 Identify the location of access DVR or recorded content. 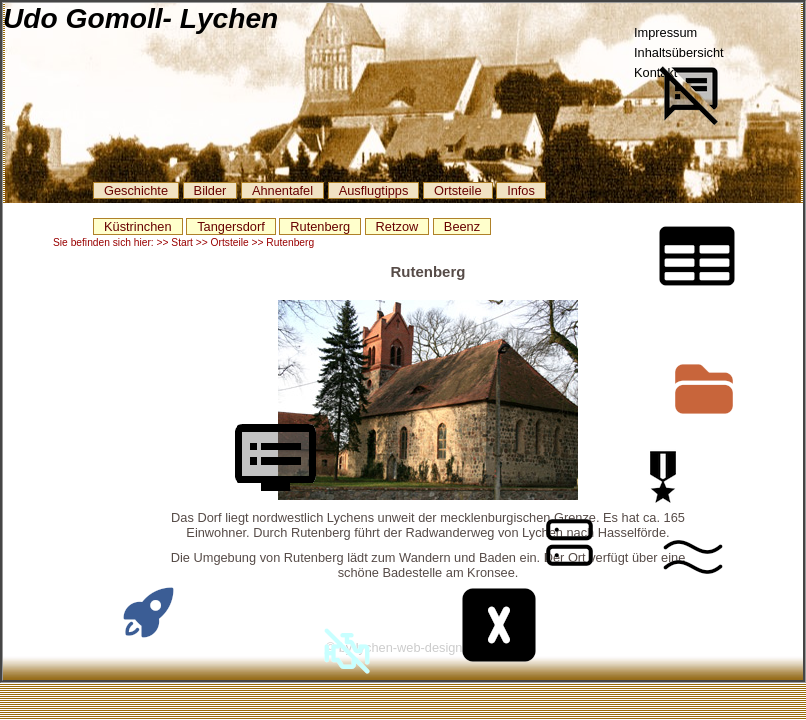
(275, 457).